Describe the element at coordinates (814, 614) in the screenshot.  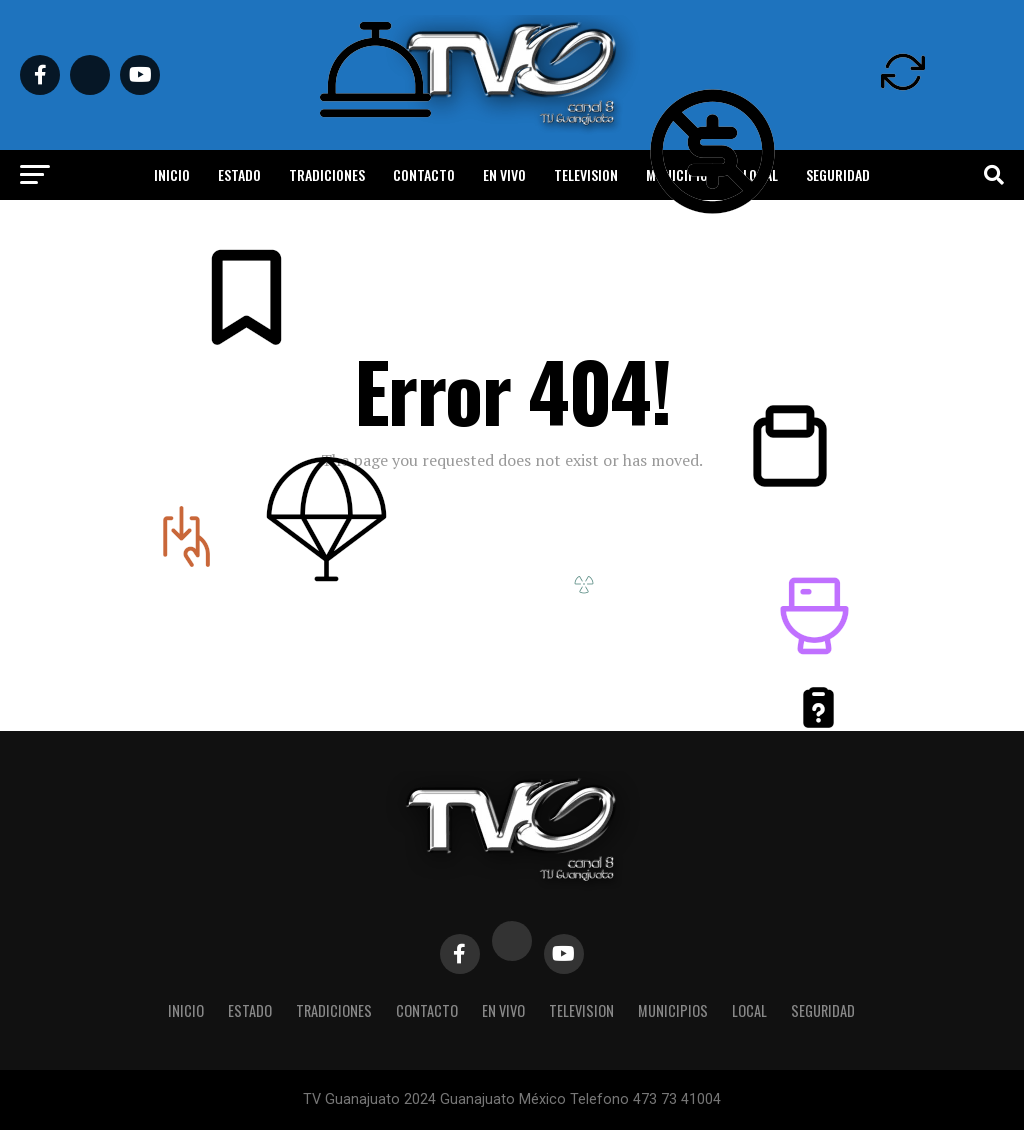
I see `indicates restroom location` at that location.